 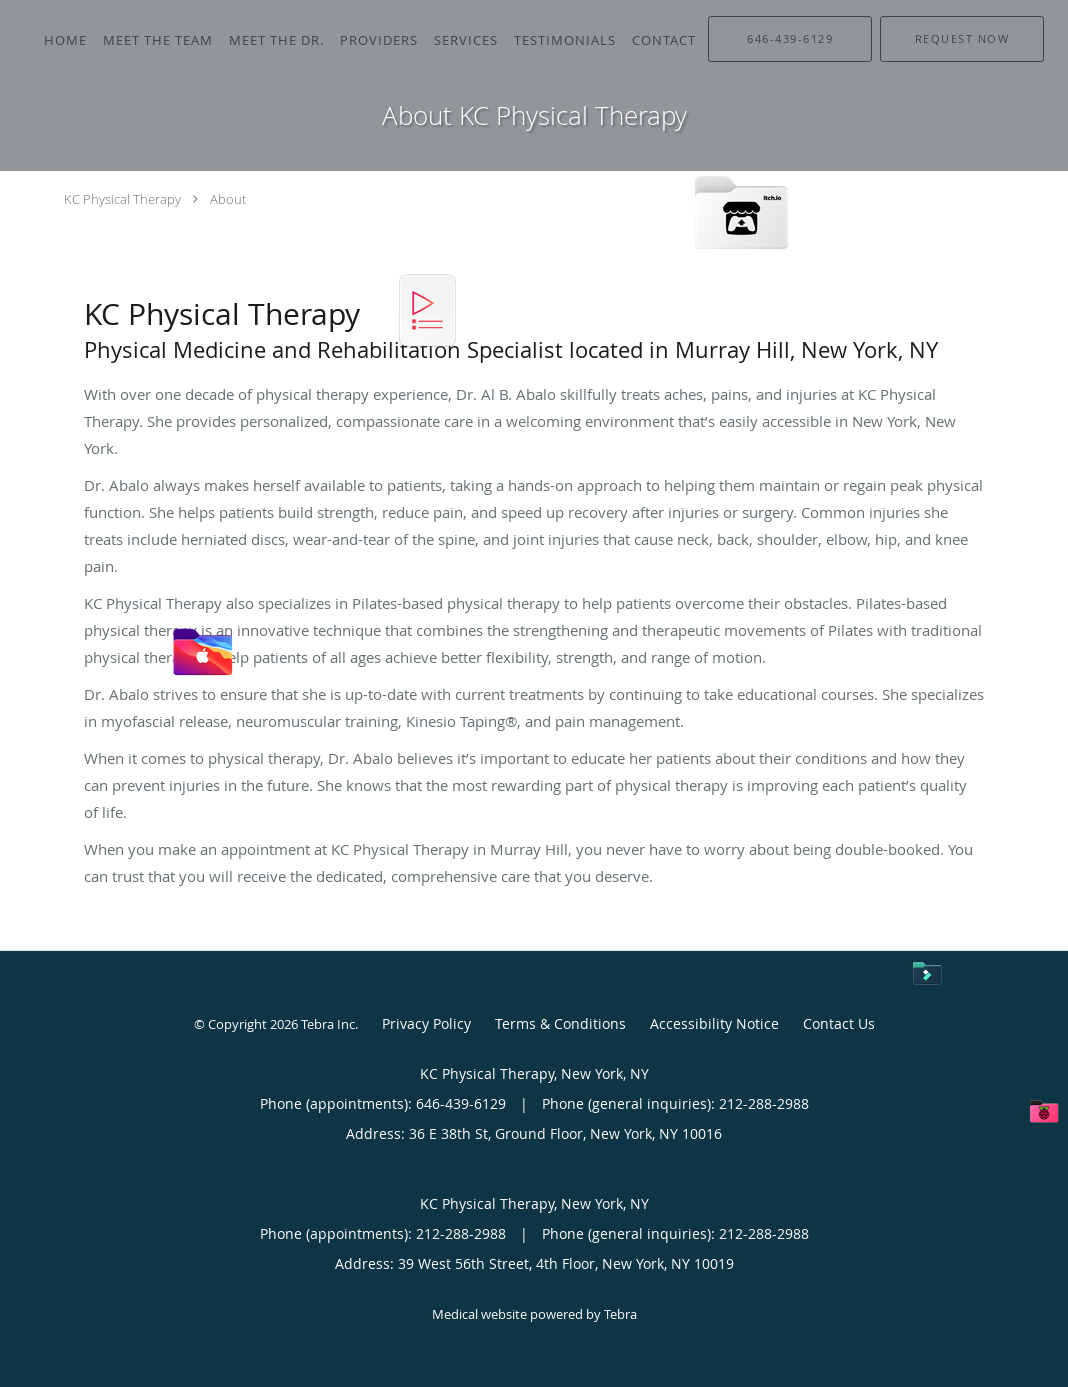 I want to click on open wondershare filmora project files, so click(x=927, y=974).